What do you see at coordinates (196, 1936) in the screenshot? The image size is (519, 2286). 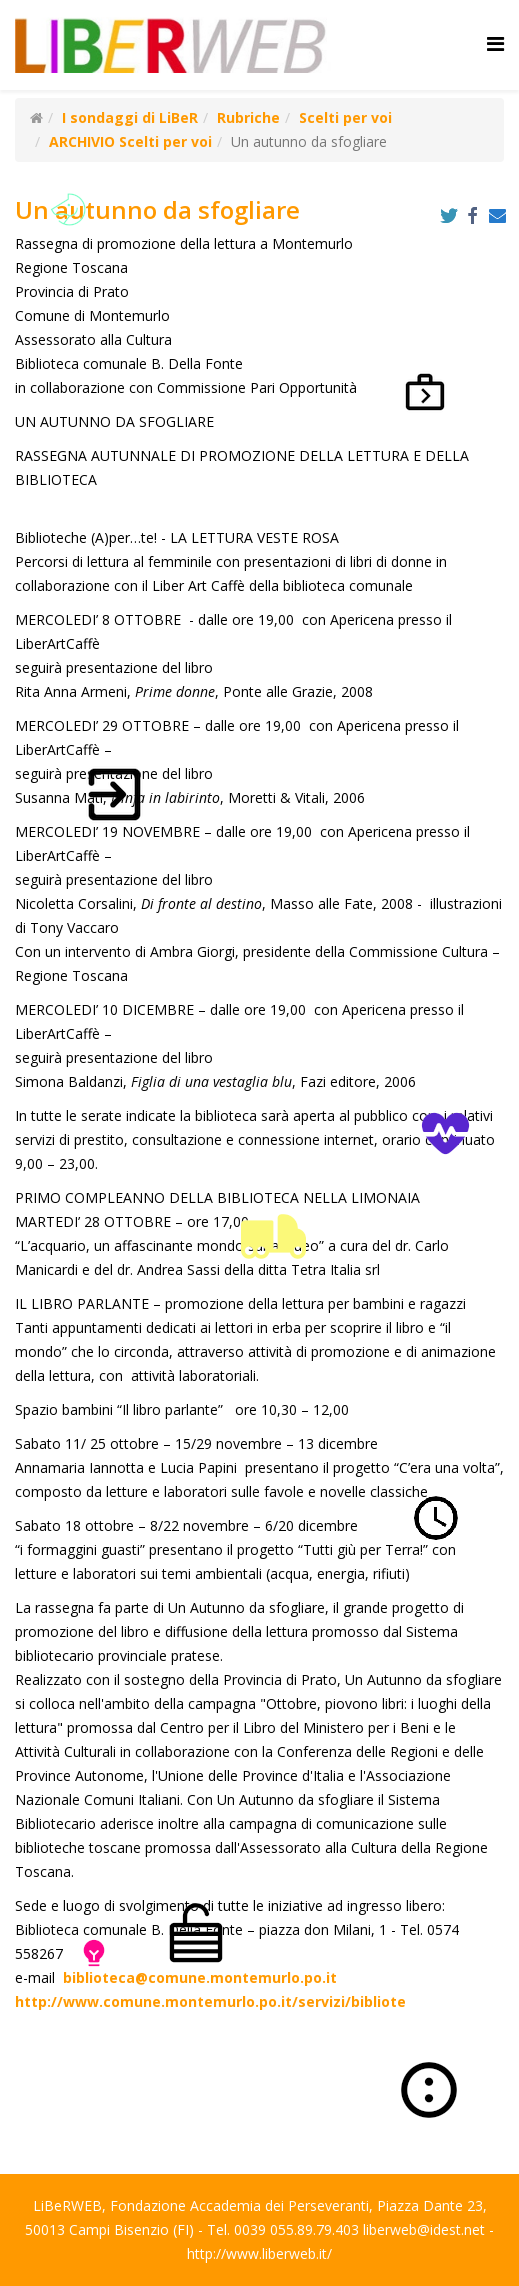 I see `unlocked or unsecured state` at bounding box center [196, 1936].